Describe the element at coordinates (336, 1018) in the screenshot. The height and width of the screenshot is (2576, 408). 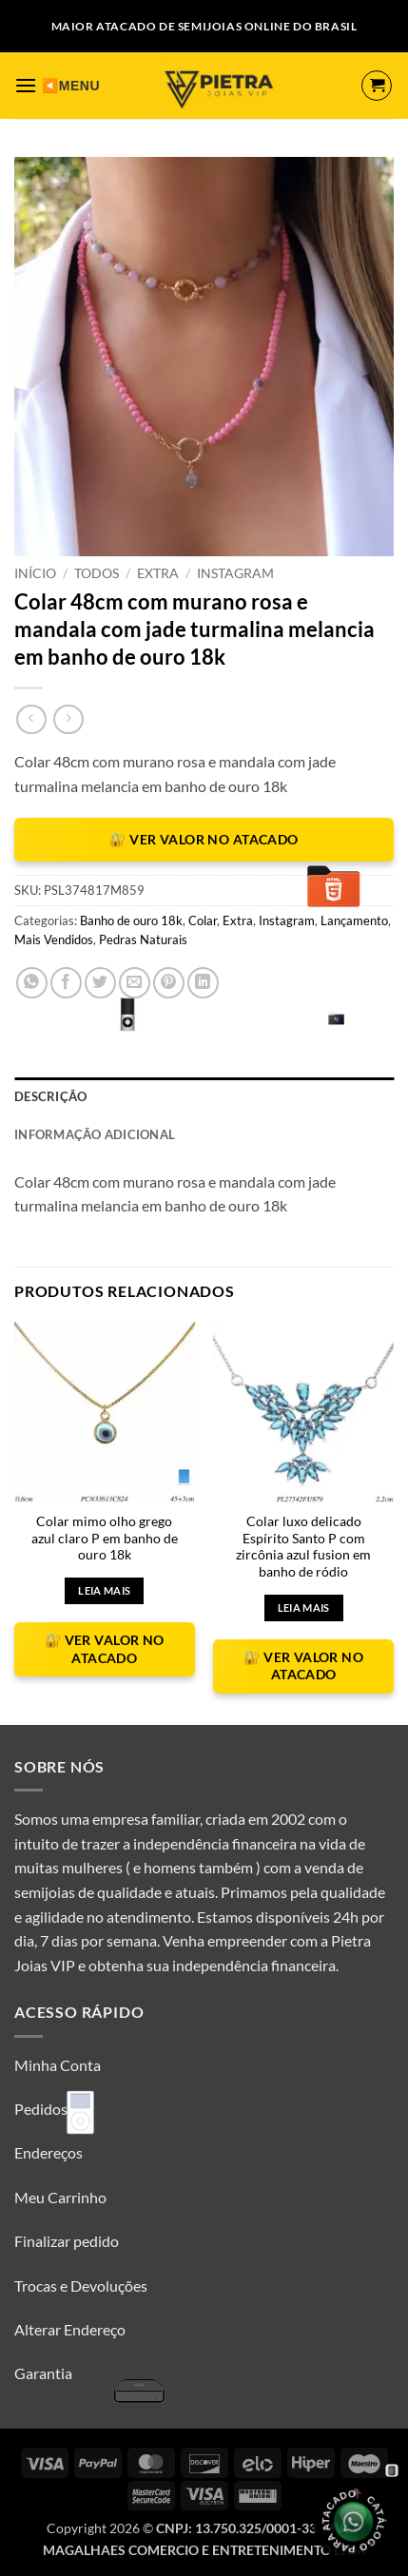
I see `open folder containing JetBrains Code With Me projects` at that location.